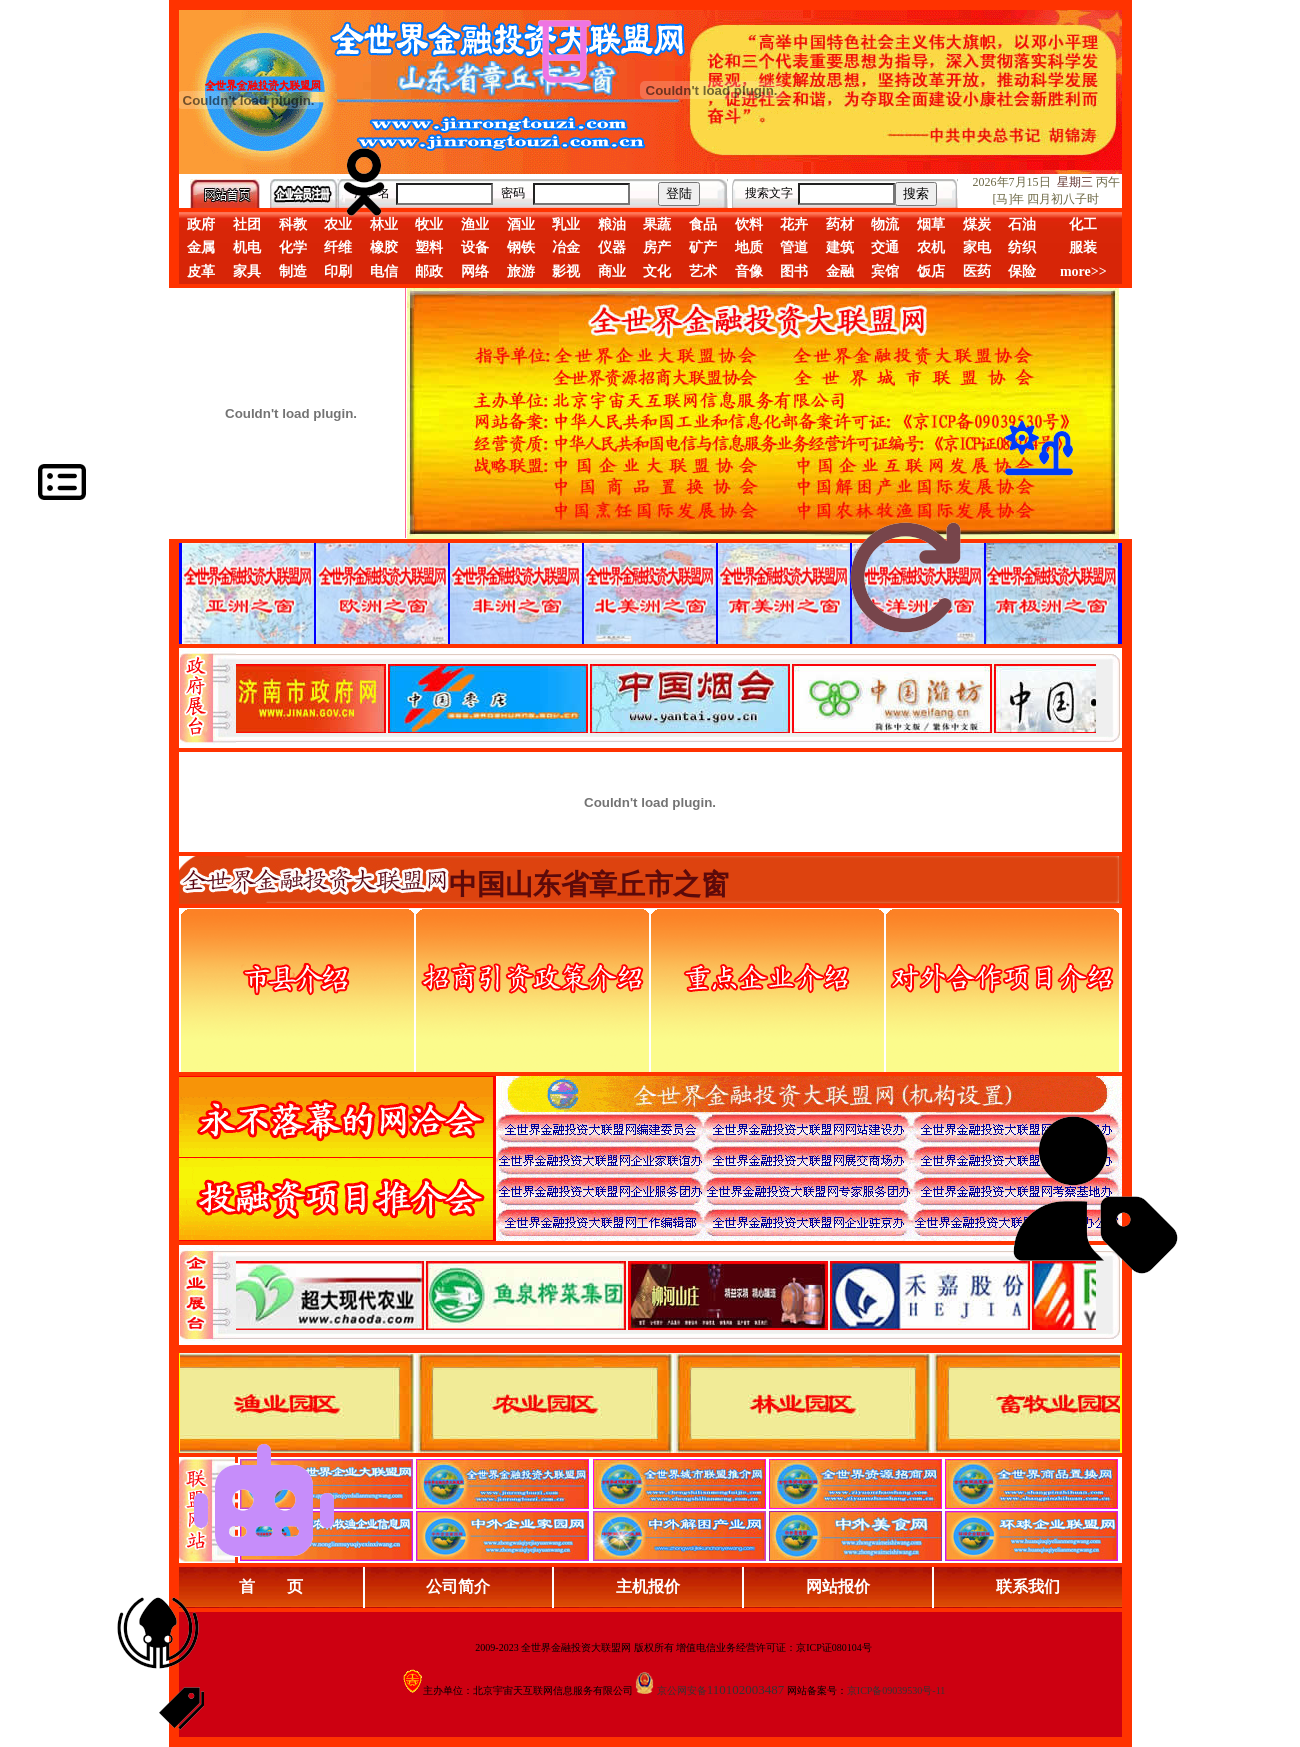  Describe the element at coordinates (181, 1708) in the screenshot. I see `view or manage tags` at that location.